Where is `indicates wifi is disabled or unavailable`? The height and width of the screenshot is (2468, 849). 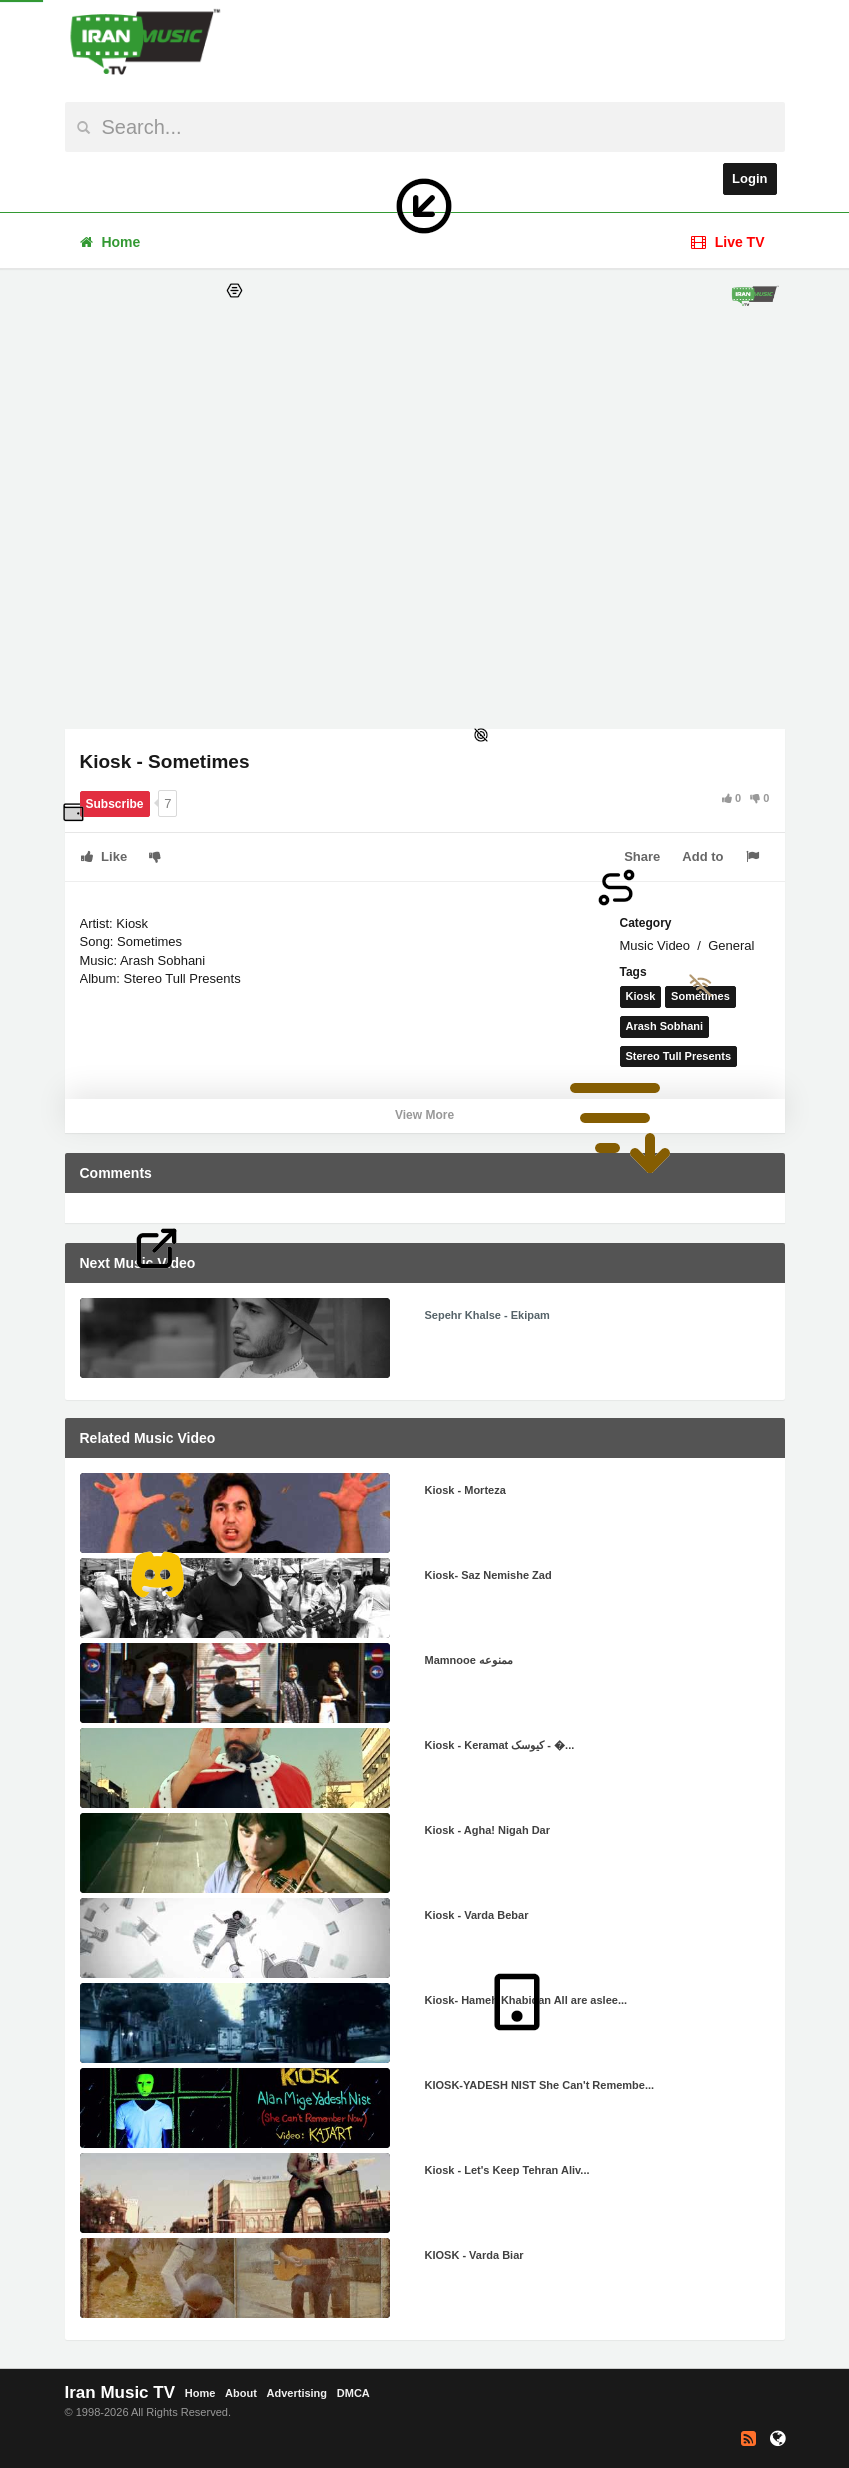
indicates wifi is disabled or unavailable is located at coordinates (700, 985).